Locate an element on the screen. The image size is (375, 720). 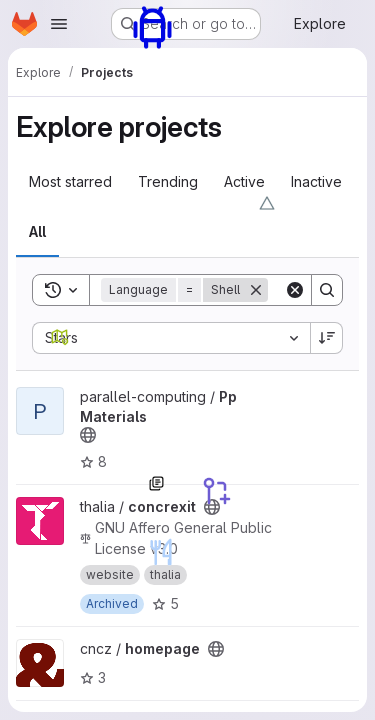
create a new pull request is located at coordinates (217, 491).